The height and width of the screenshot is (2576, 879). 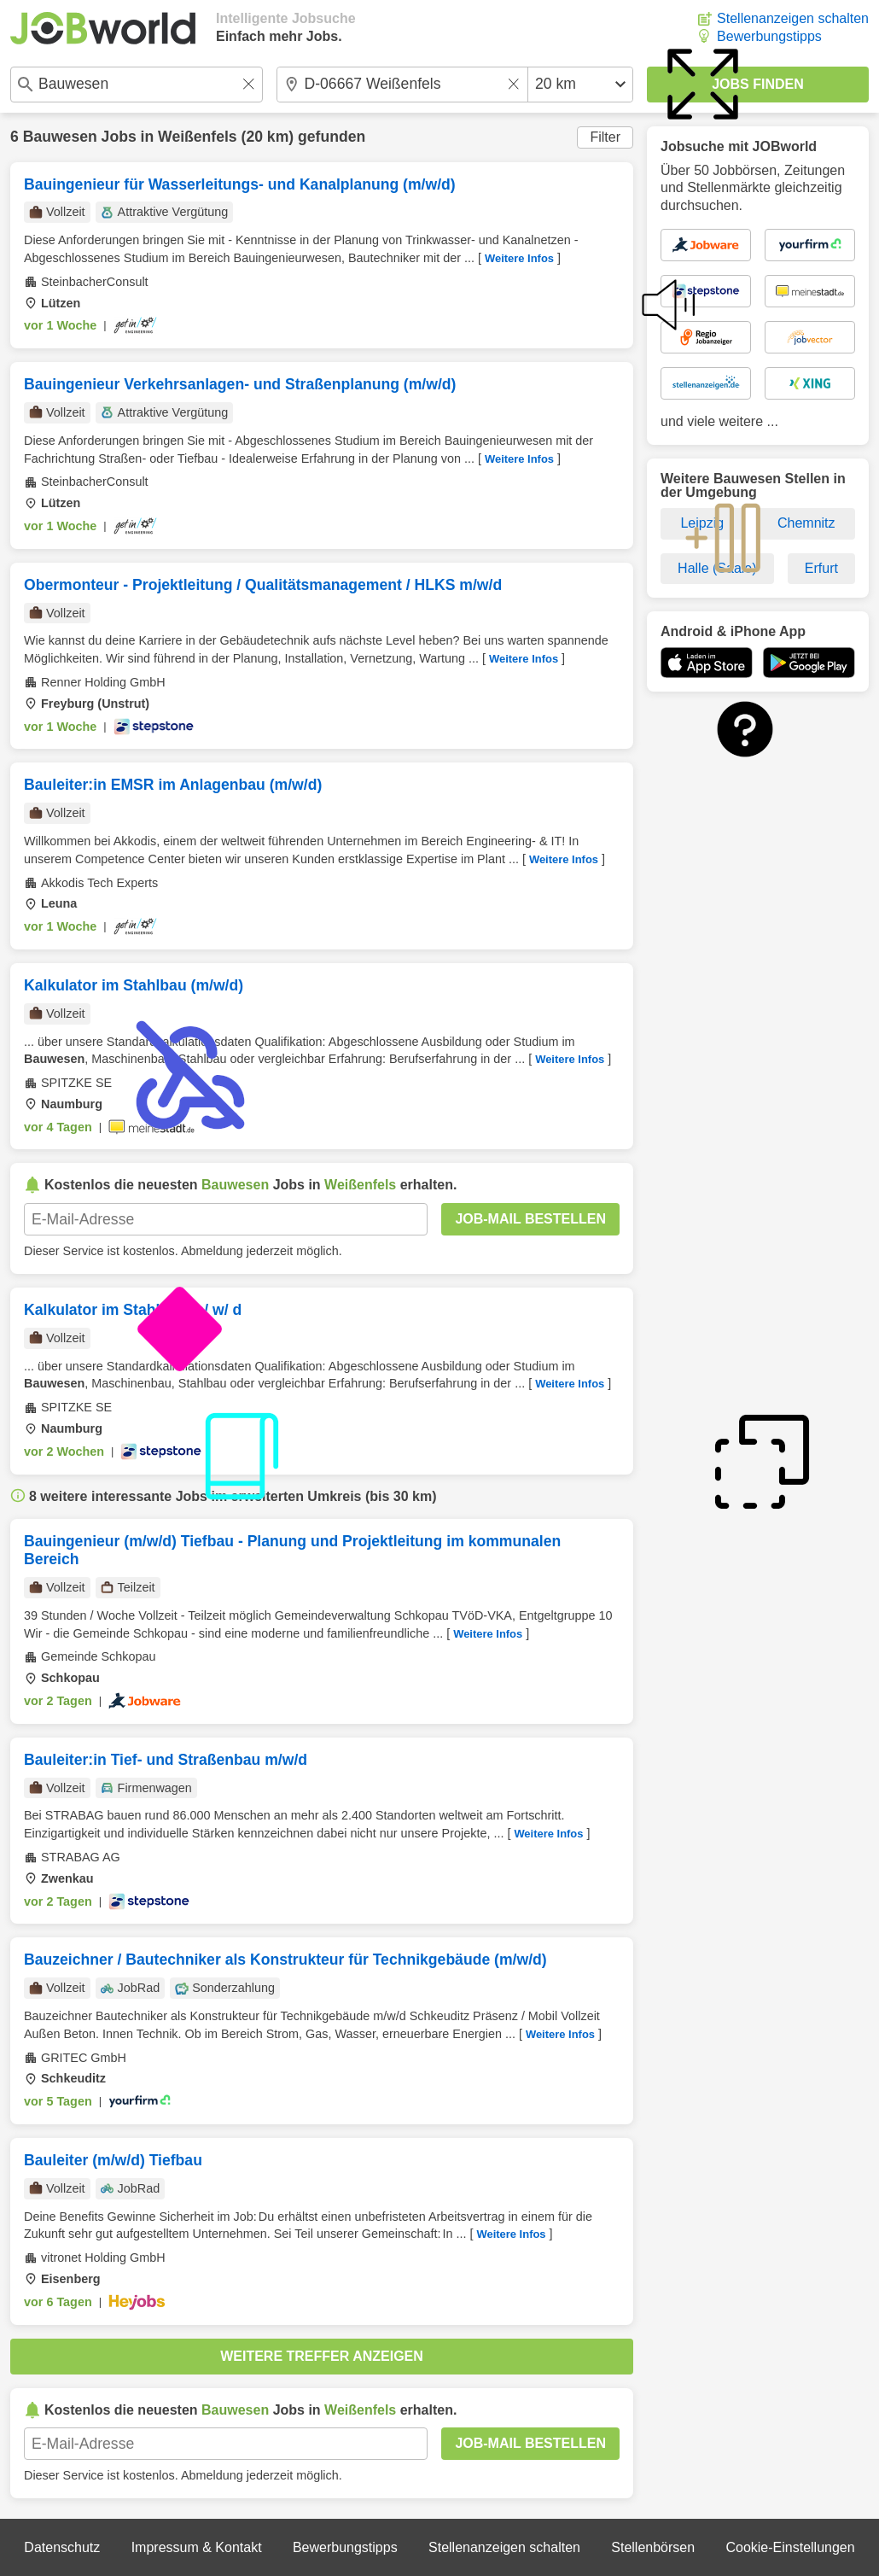 What do you see at coordinates (238, 1456) in the screenshot?
I see `view towel or linen amenities` at bounding box center [238, 1456].